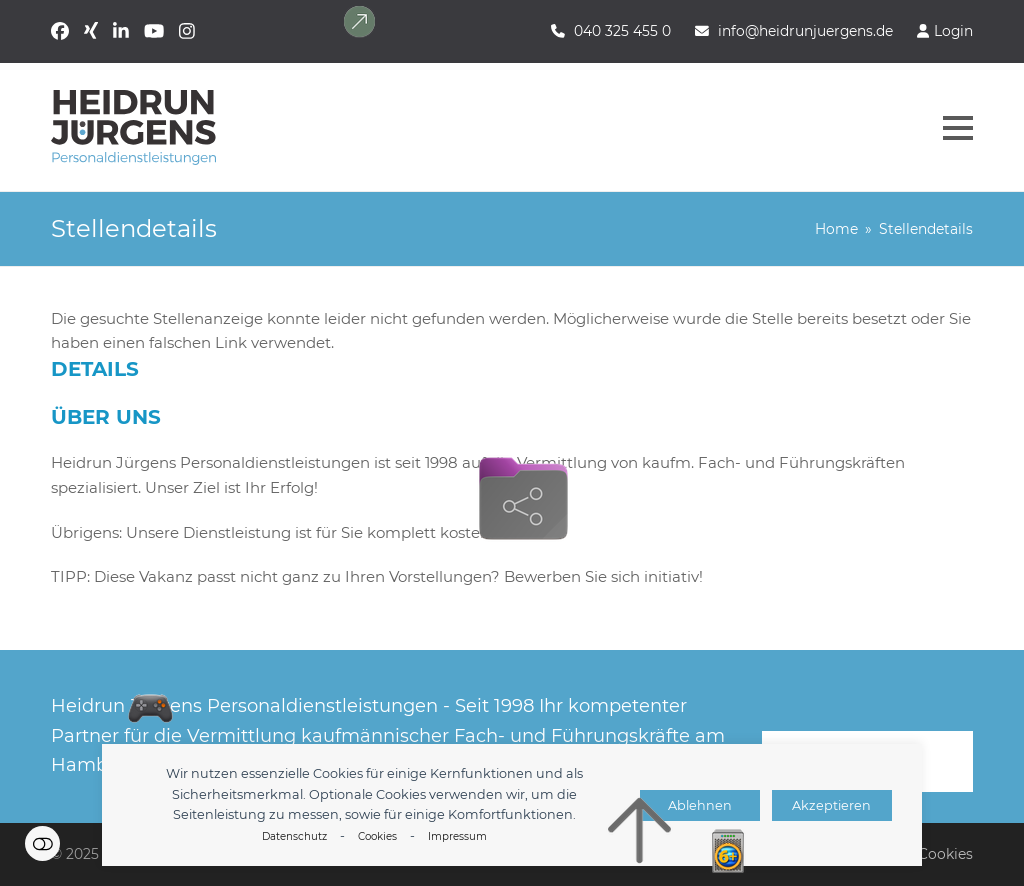  Describe the element at coordinates (639, 830) in the screenshot. I see `upload file or content` at that location.